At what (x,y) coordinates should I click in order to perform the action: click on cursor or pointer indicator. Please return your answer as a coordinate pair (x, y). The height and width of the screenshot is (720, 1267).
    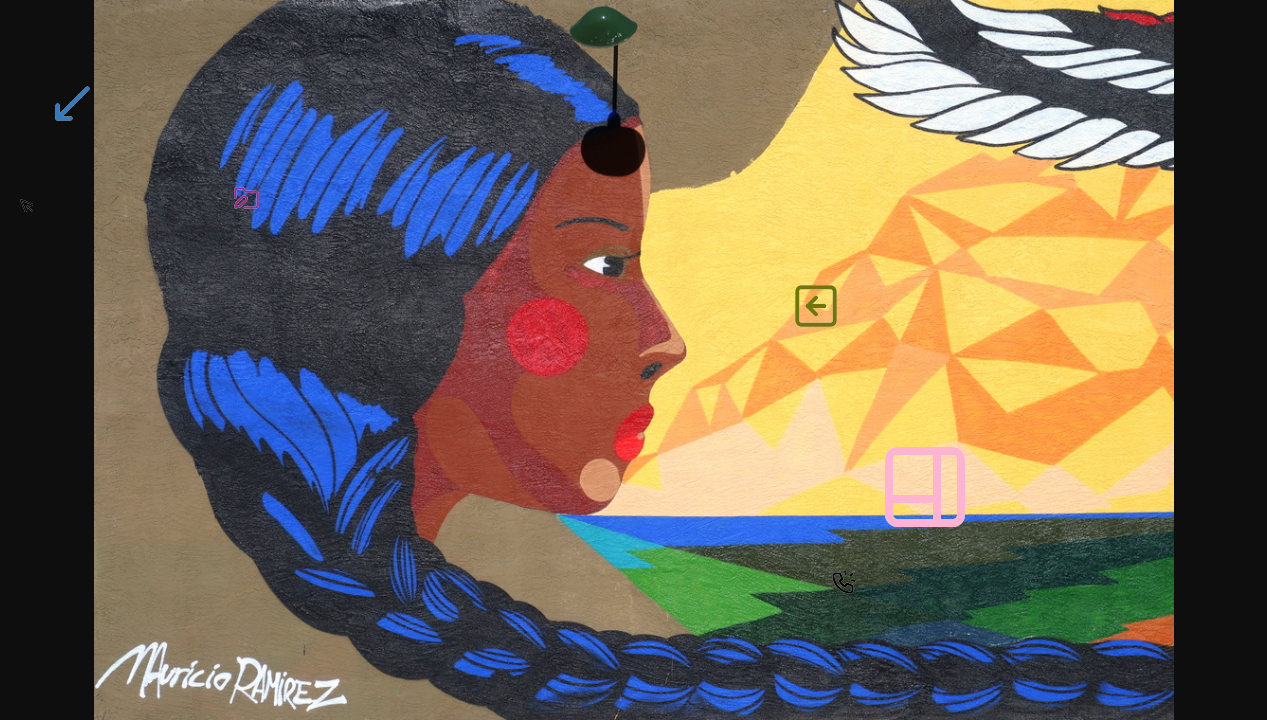
    Looking at the image, I should click on (27, 206).